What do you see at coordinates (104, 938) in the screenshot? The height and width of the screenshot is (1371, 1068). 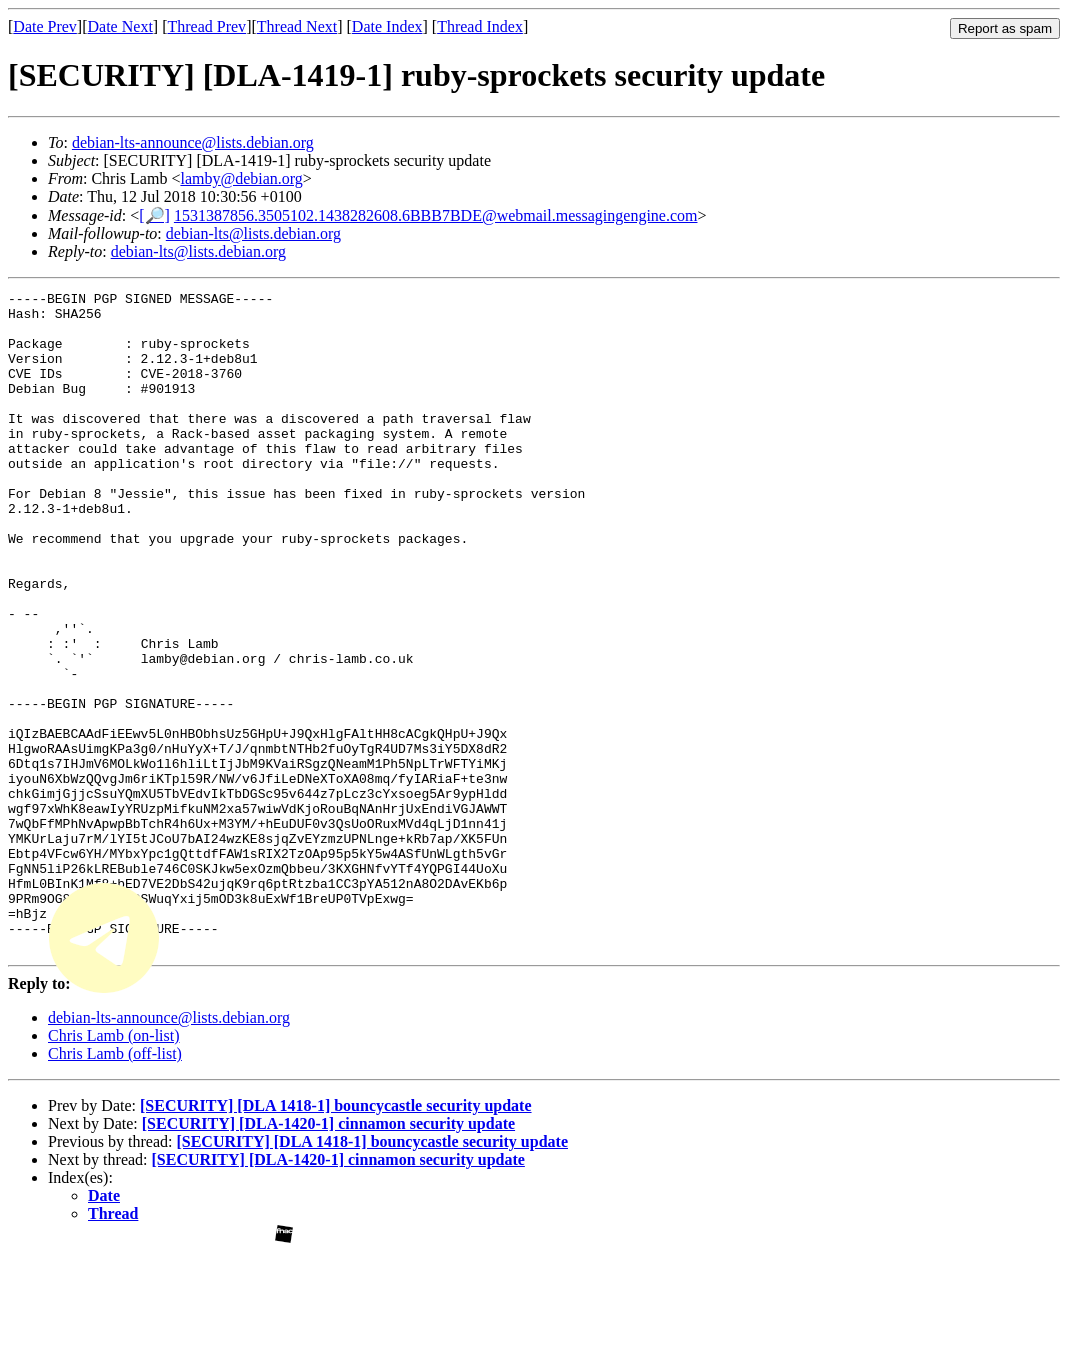 I see `open Telegram messaging app` at bounding box center [104, 938].